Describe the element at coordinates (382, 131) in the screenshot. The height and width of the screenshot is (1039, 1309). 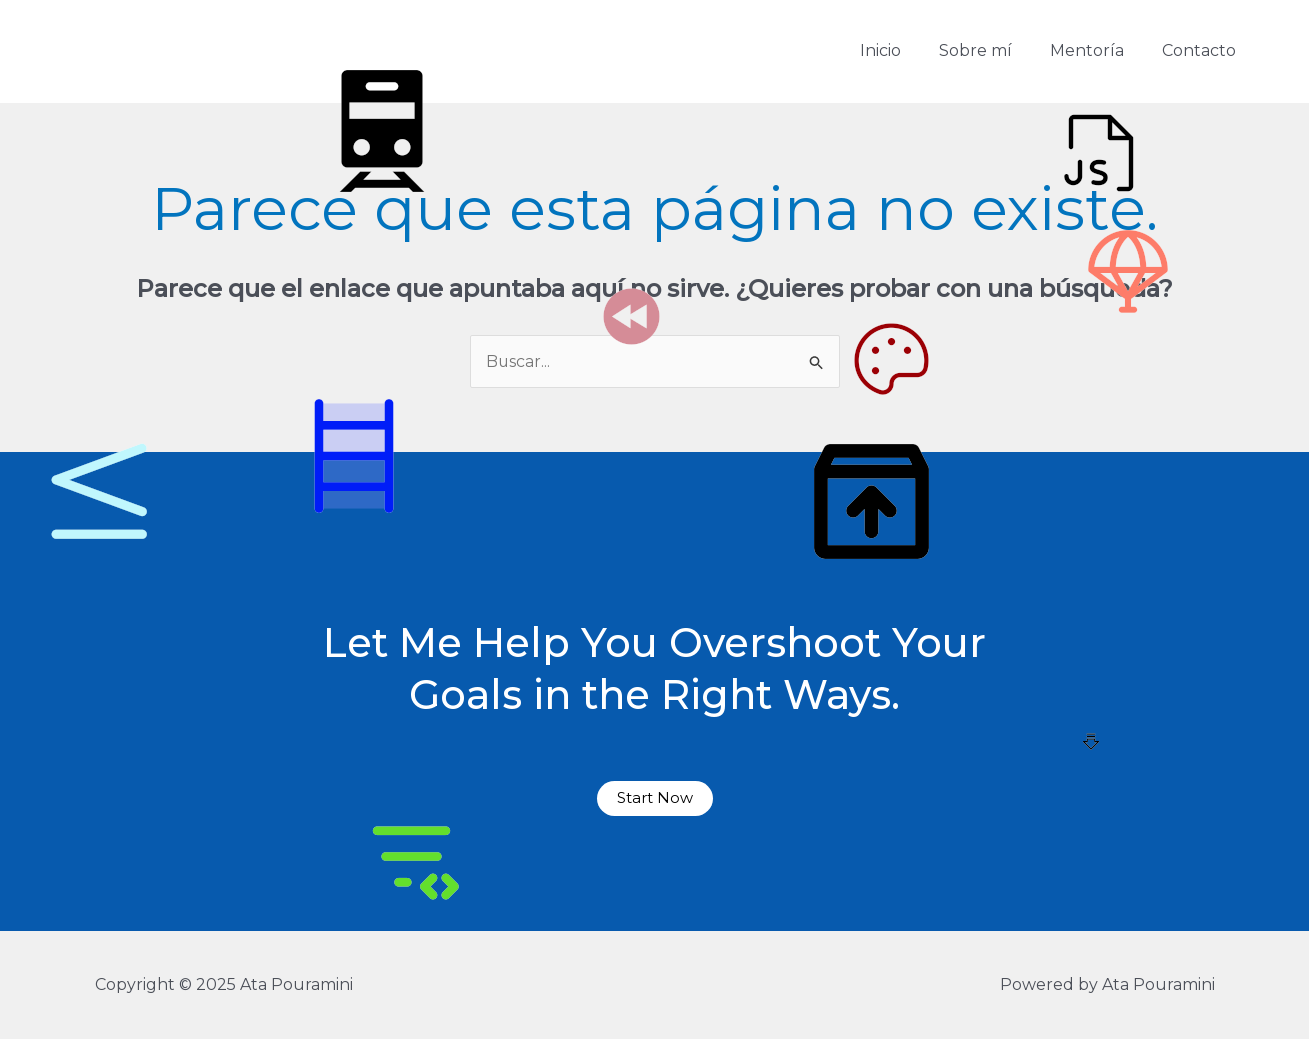
I see `view subway or metro transit options` at that location.